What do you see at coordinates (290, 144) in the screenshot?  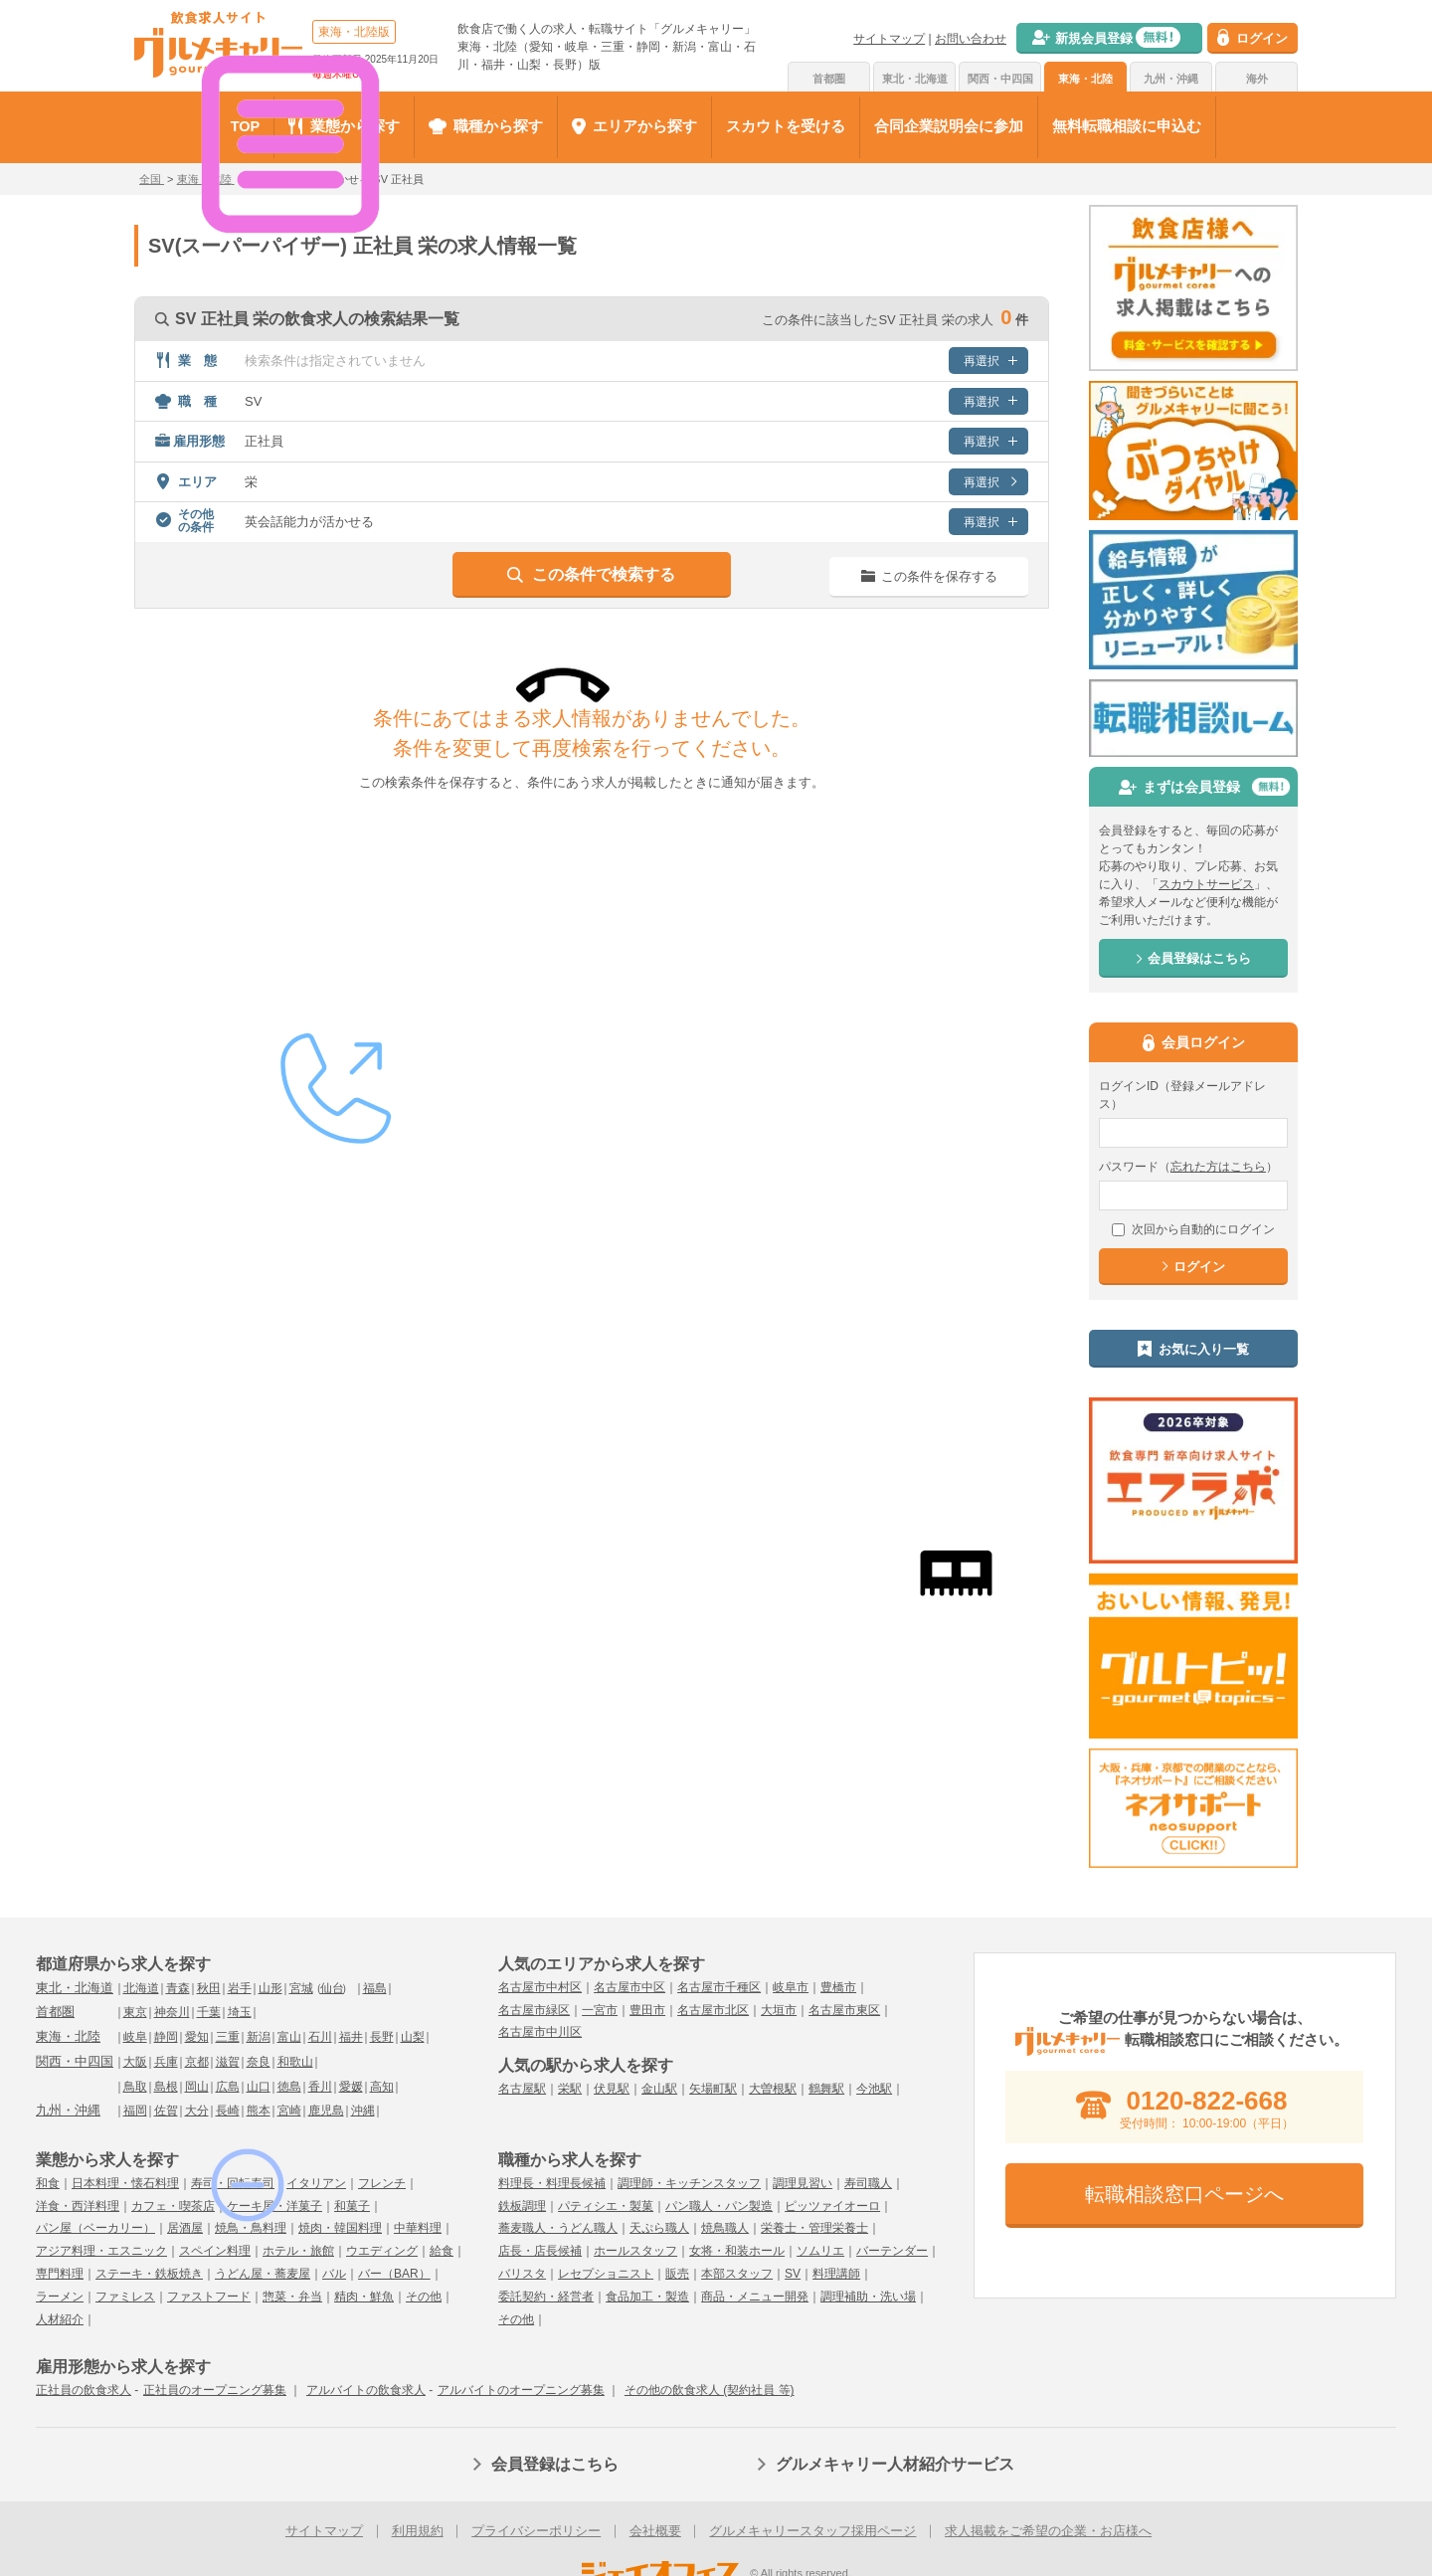 I see `open navigation menu` at bounding box center [290, 144].